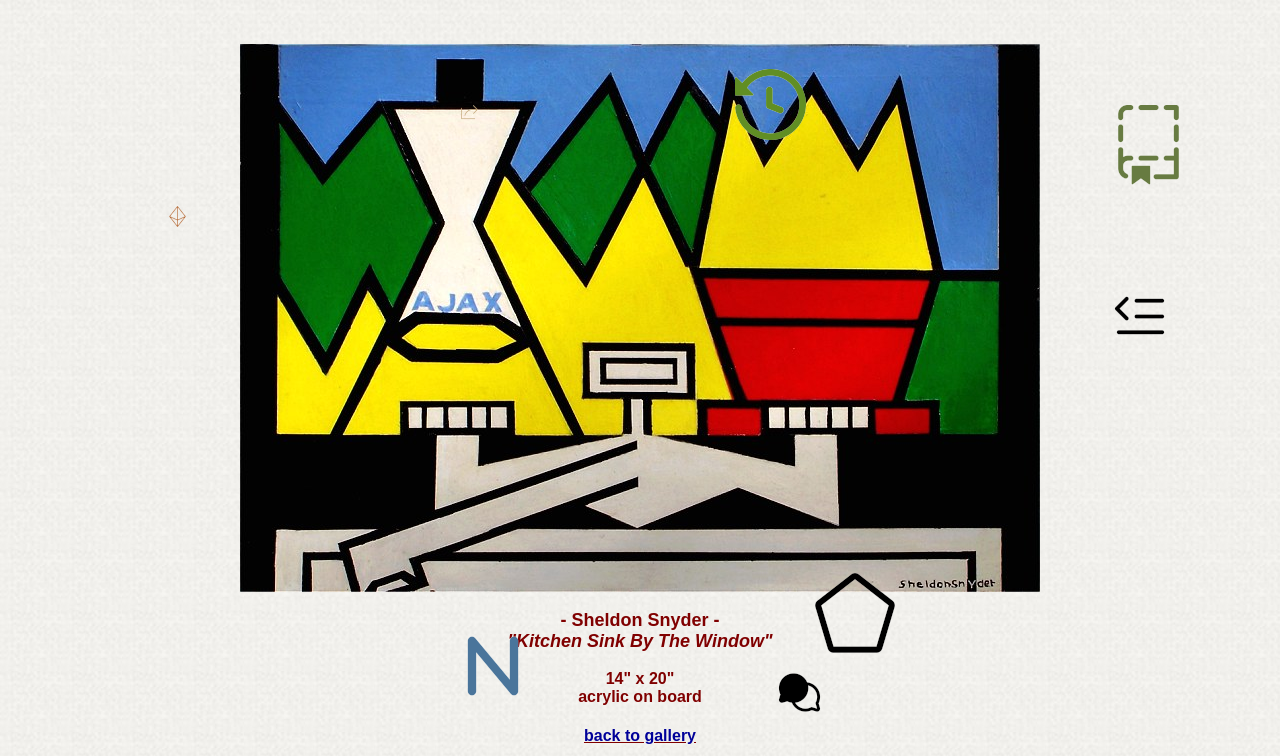 The height and width of the screenshot is (756, 1280). What do you see at coordinates (177, 216) in the screenshot?
I see `view ethereum balance or wallet` at bounding box center [177, 216].